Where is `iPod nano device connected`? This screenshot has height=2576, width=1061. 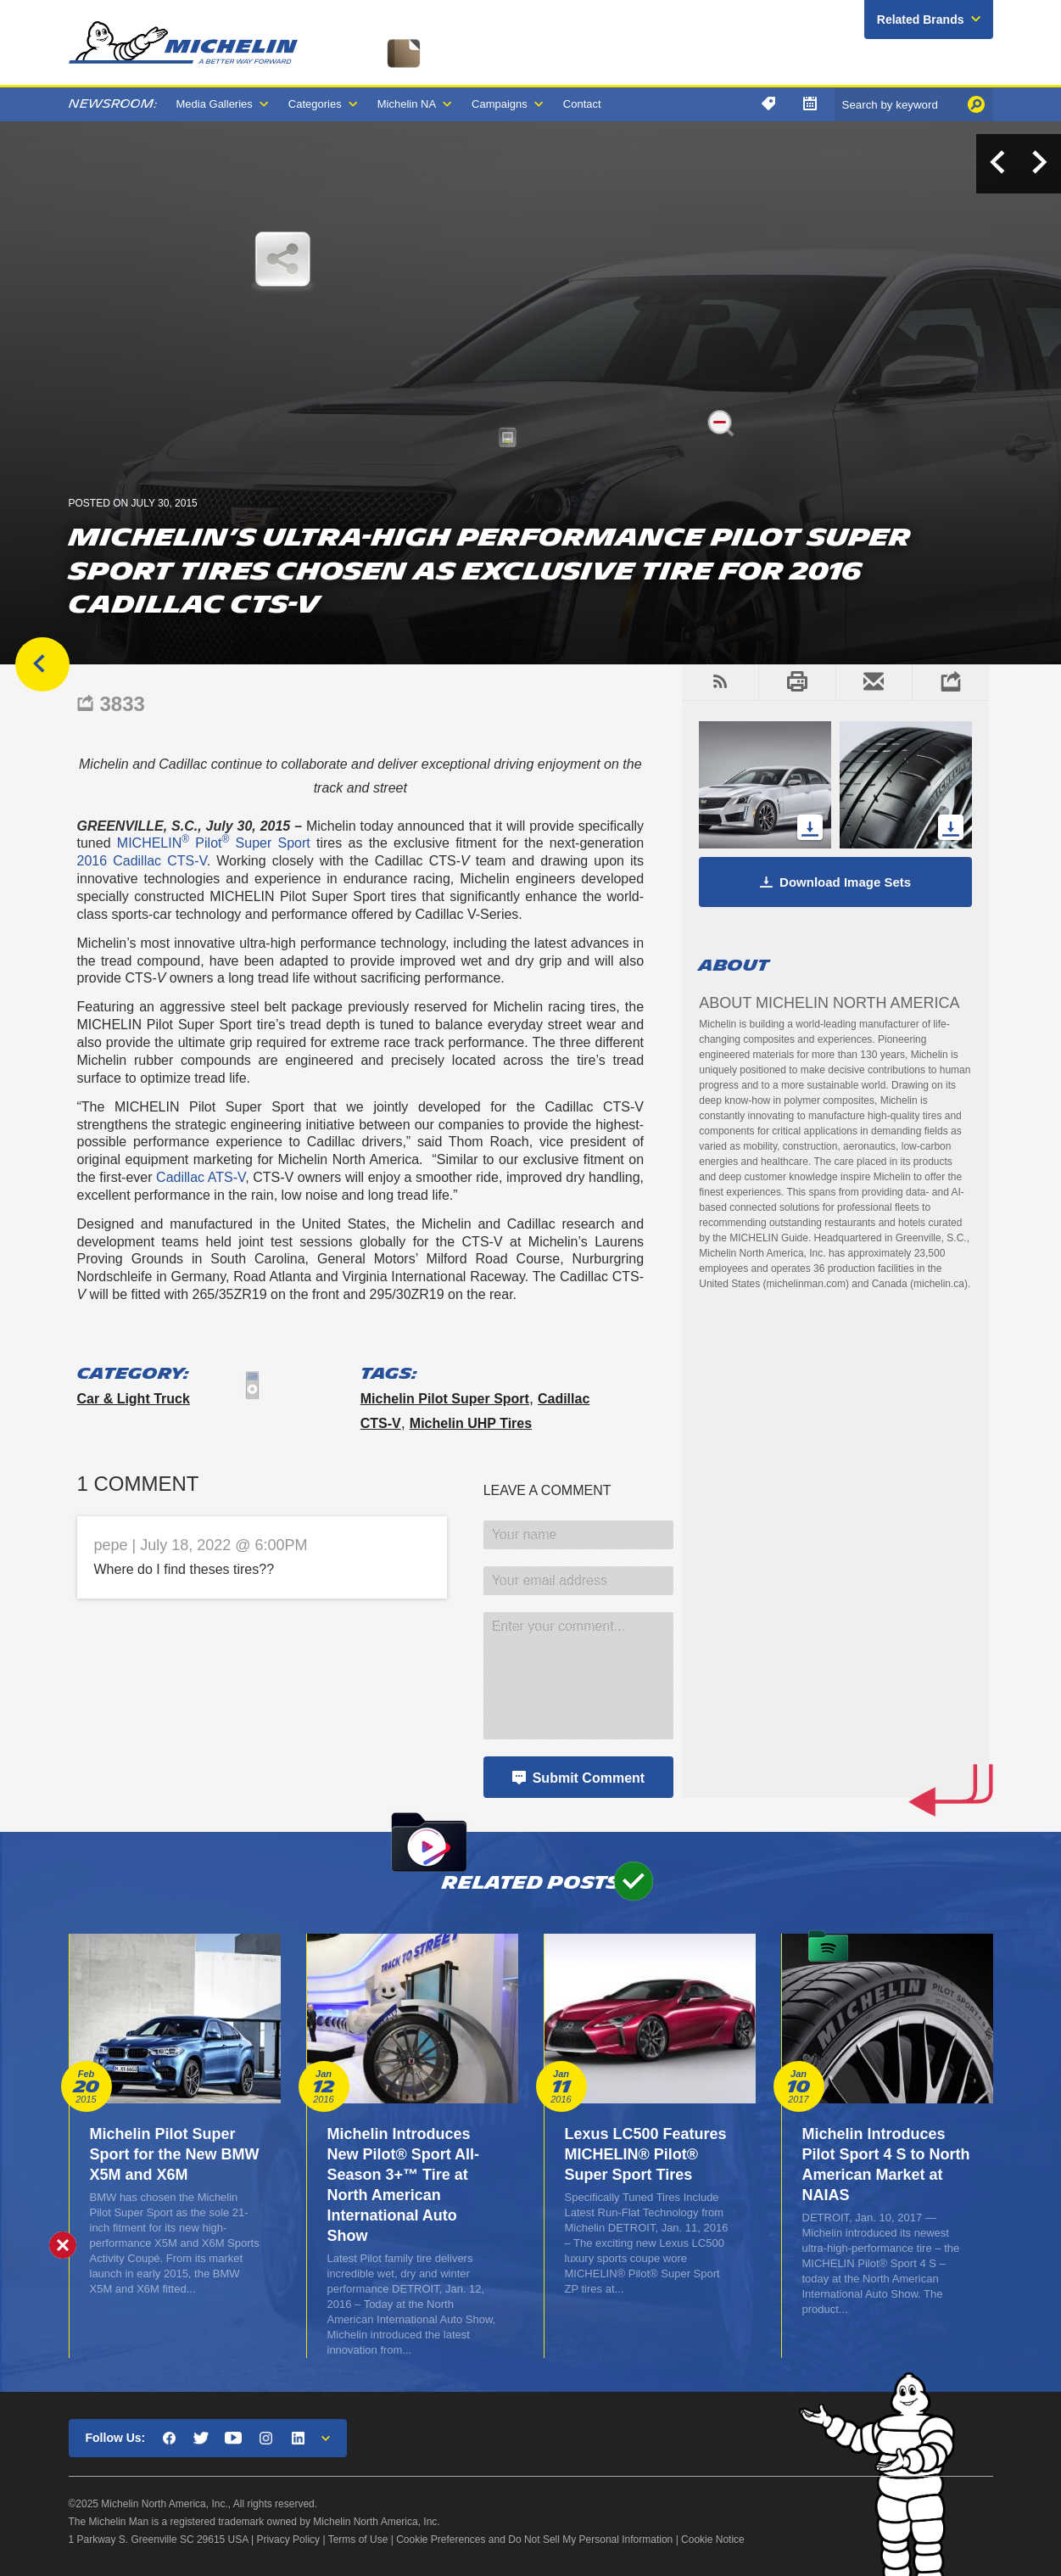 iPod nano device connected is located at coordinates (252, 1385).